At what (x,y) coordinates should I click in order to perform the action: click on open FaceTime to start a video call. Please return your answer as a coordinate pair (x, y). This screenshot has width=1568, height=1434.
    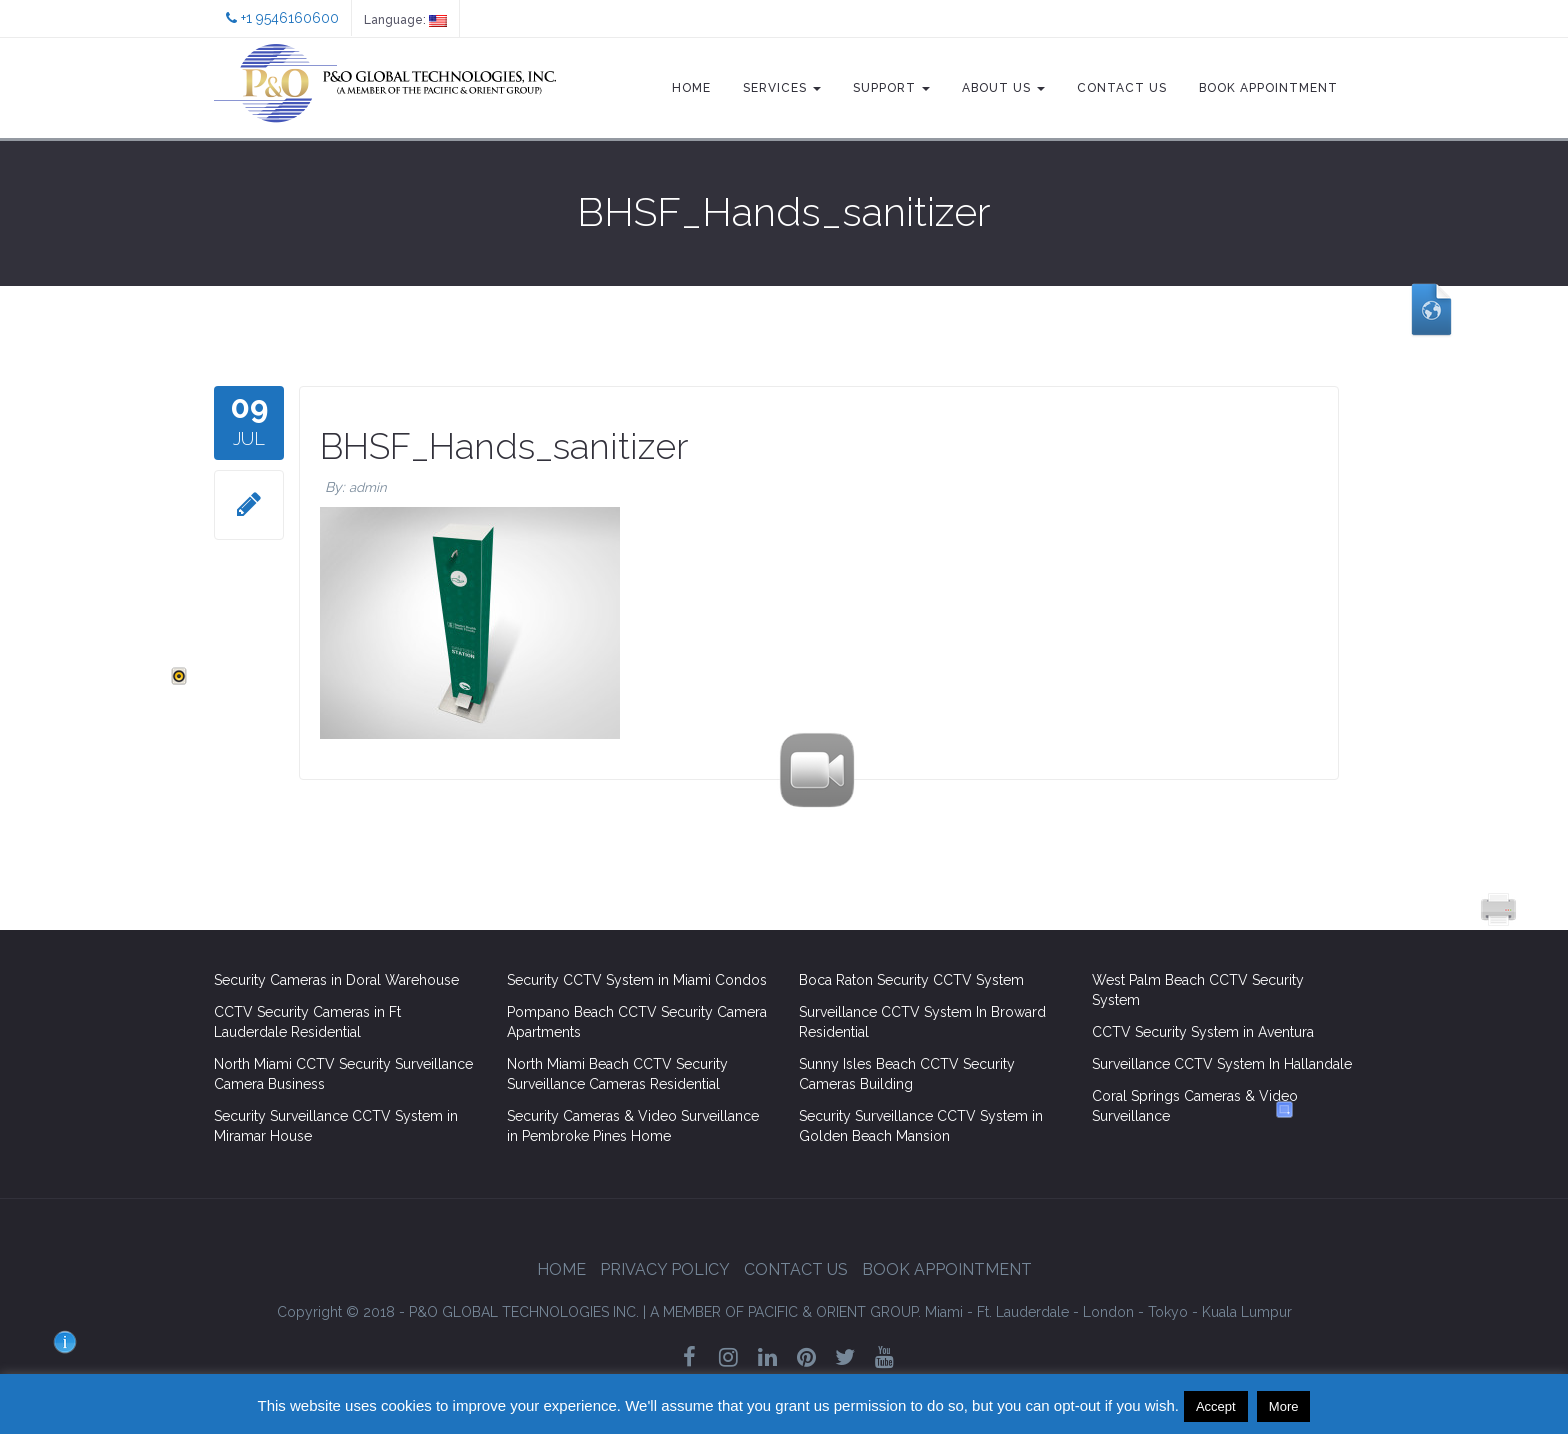
    Looking at the image, I should click on (817, 770).